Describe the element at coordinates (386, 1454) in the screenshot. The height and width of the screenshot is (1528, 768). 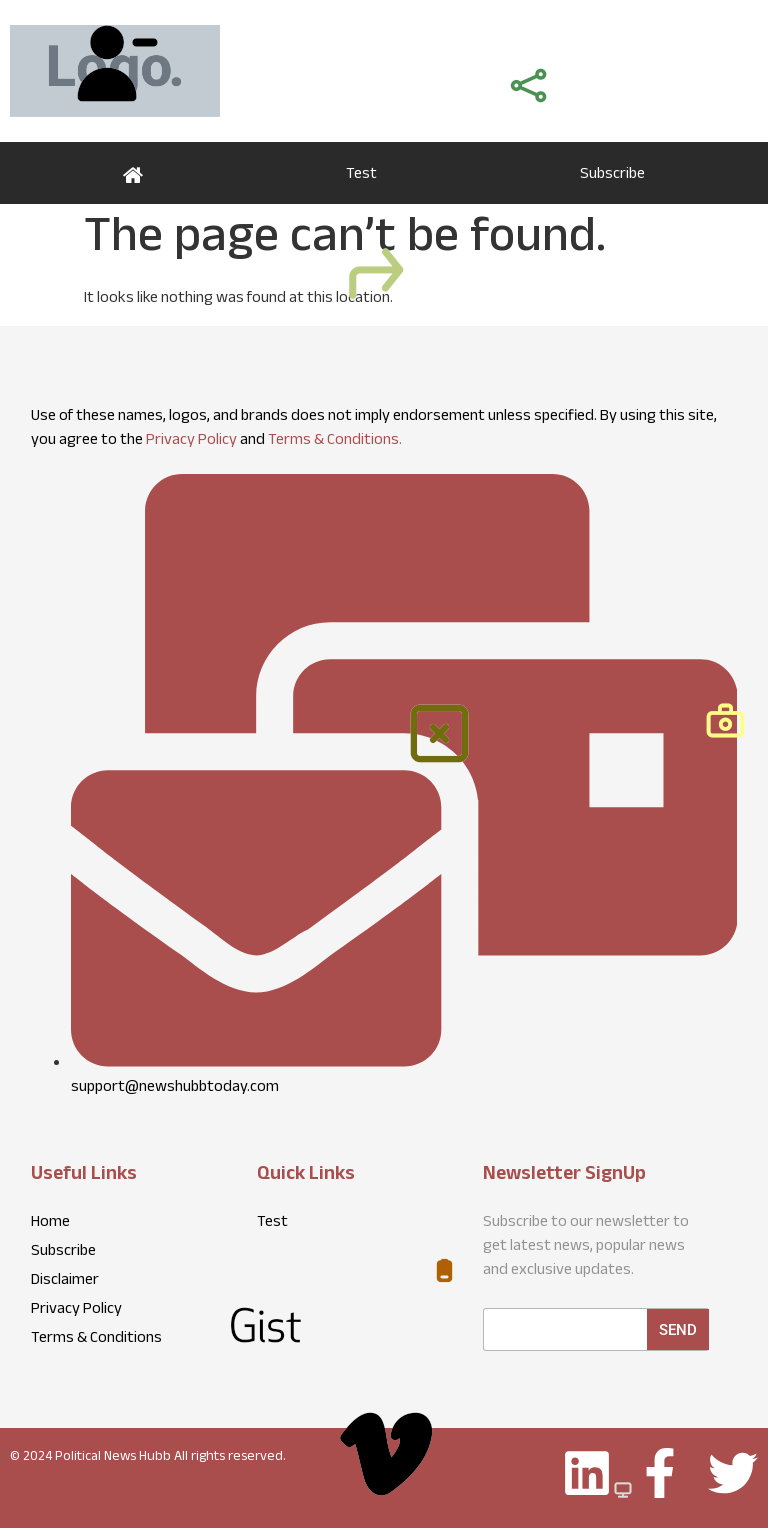
I see `open vimeo app` at that location.